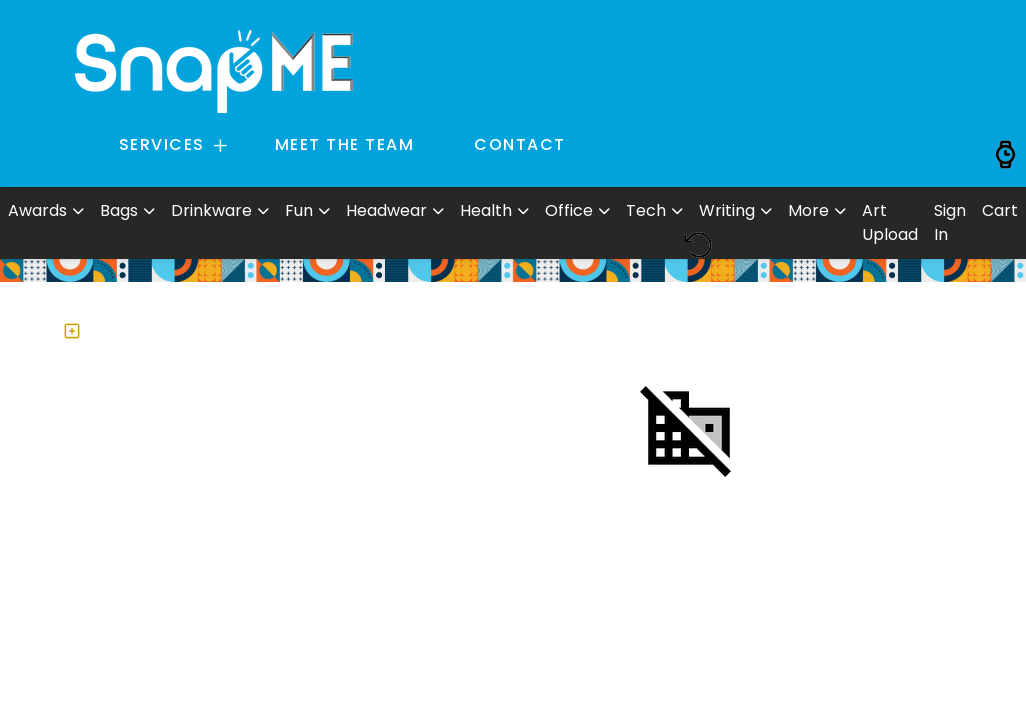 The height and width of the screenshot is (720, 1026). What do you see at coordinates (1005, 154) in the screenshot?
I see `view smartwatch or wearable device settings` at bounding box center [1005, 154].